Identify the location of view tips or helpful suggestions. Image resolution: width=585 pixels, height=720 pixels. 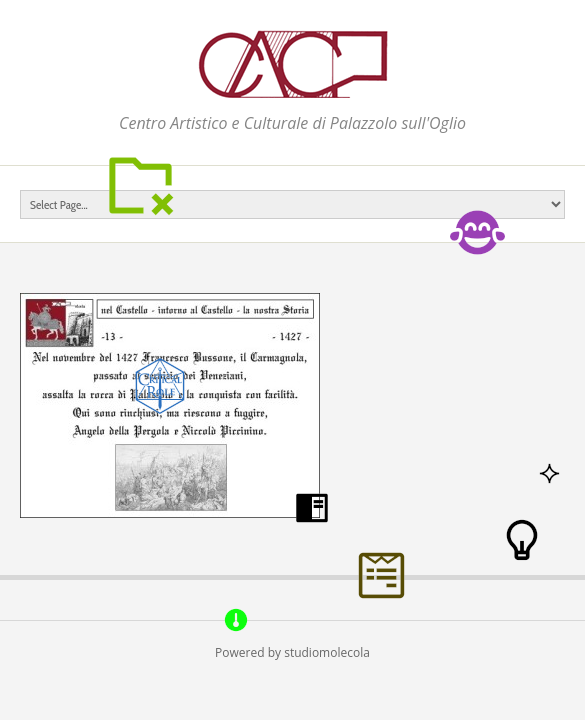
(522, 539).